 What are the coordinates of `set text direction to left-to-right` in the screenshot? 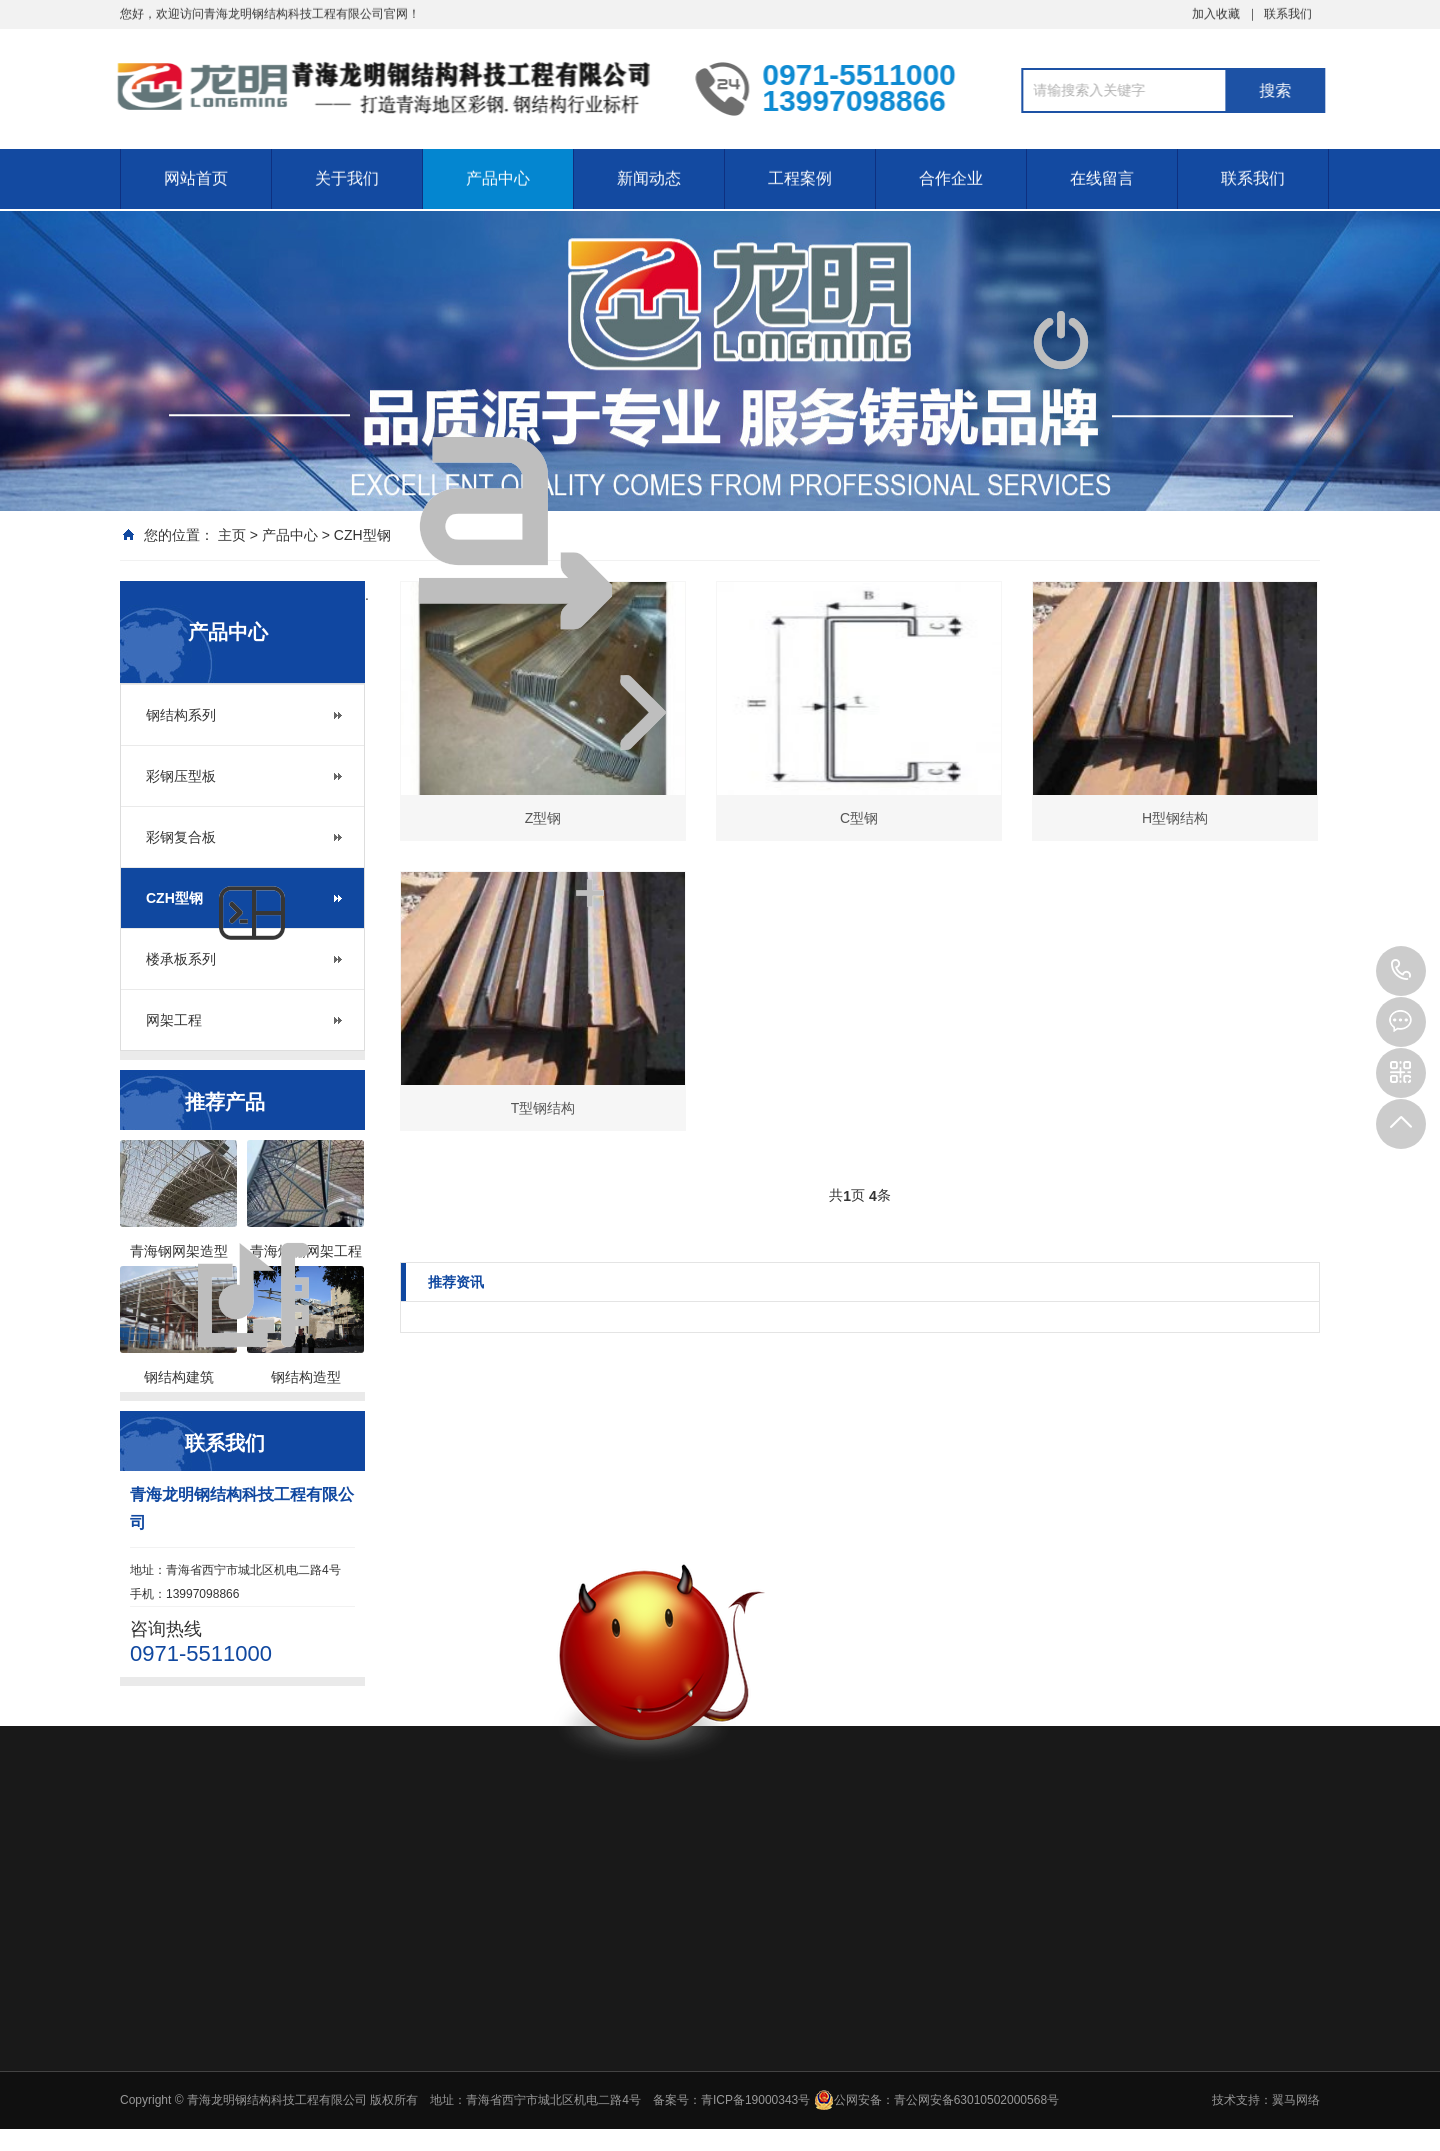 It's located at (509, 539).